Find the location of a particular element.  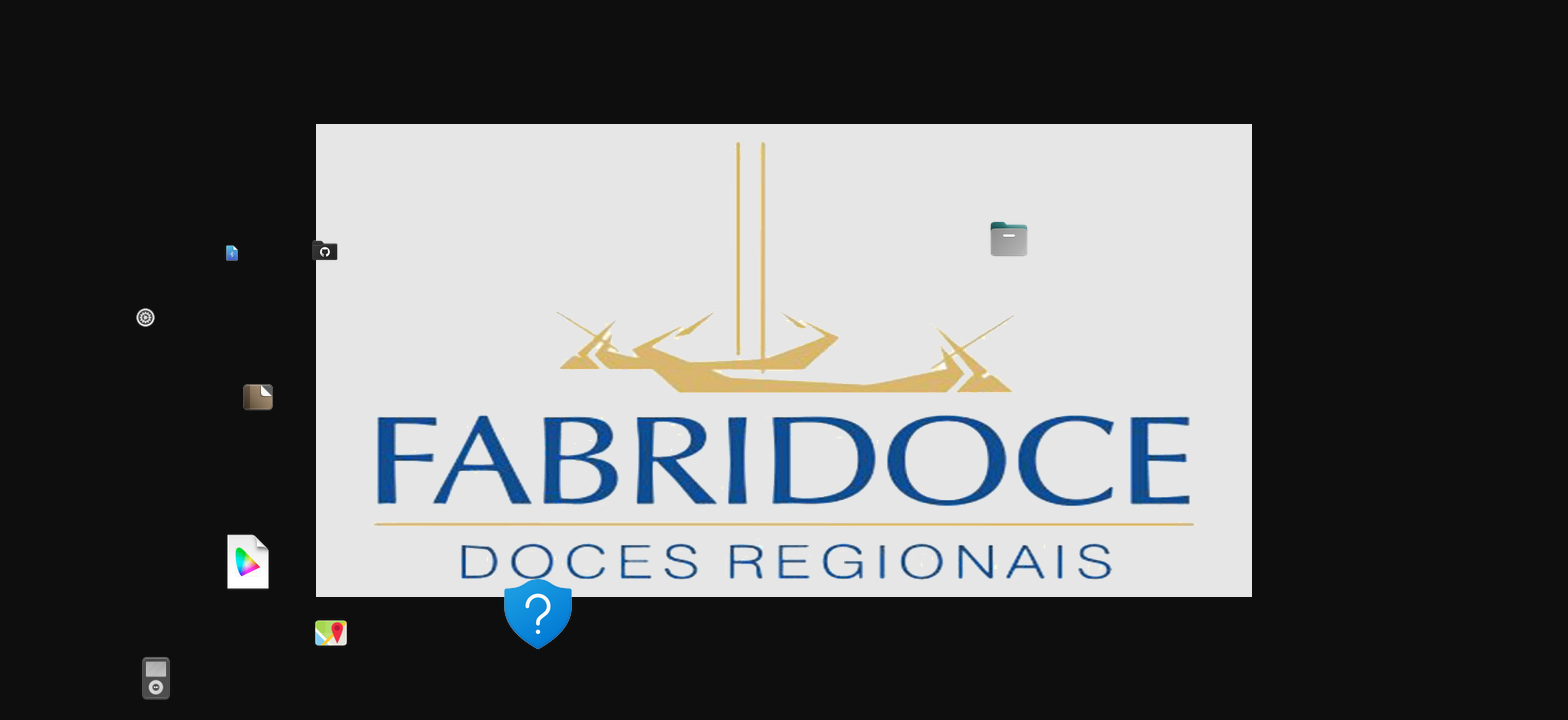

open system settings is located at coordinates (145, 317).